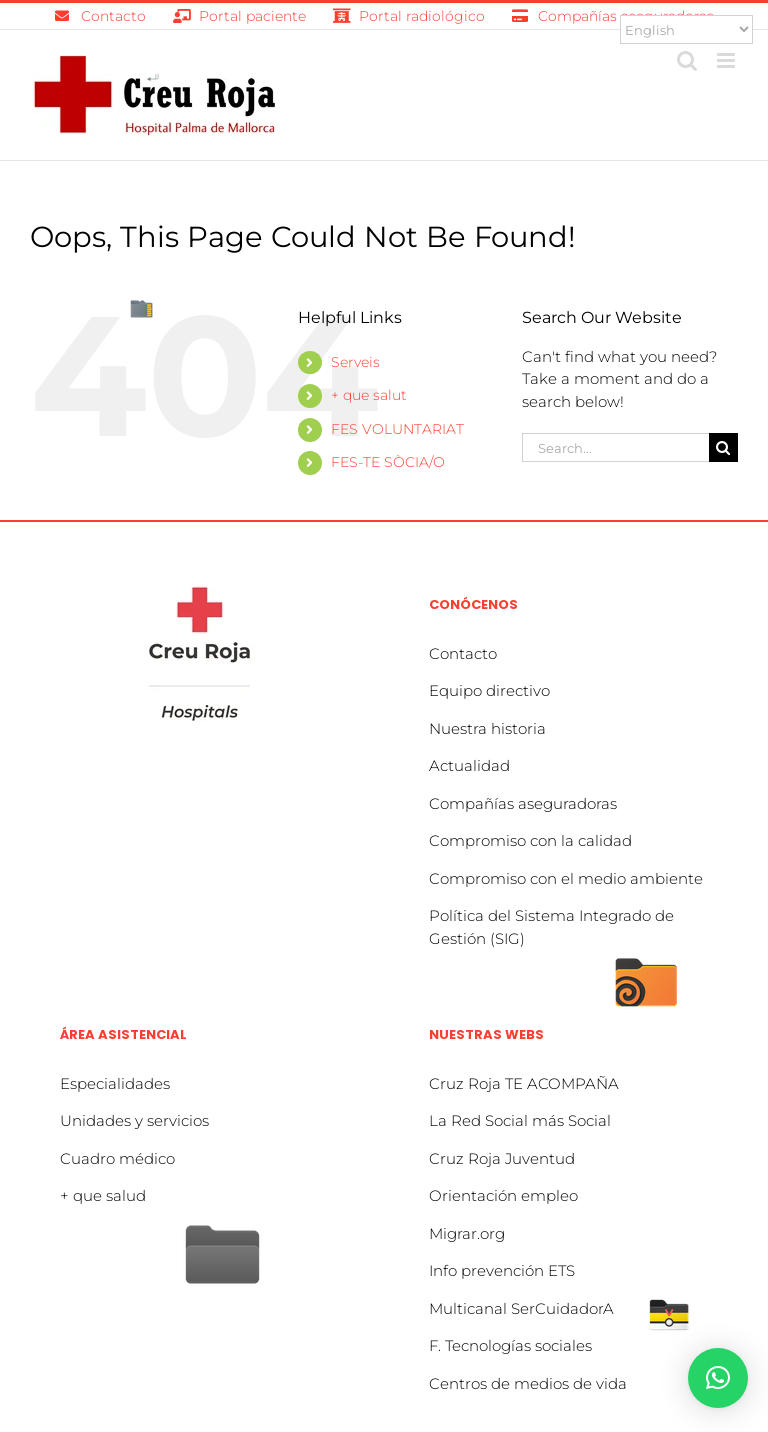  Describe the element at coordinates (152, 77) in the screenshot. I see `reply to all recipients of an email` at that location.